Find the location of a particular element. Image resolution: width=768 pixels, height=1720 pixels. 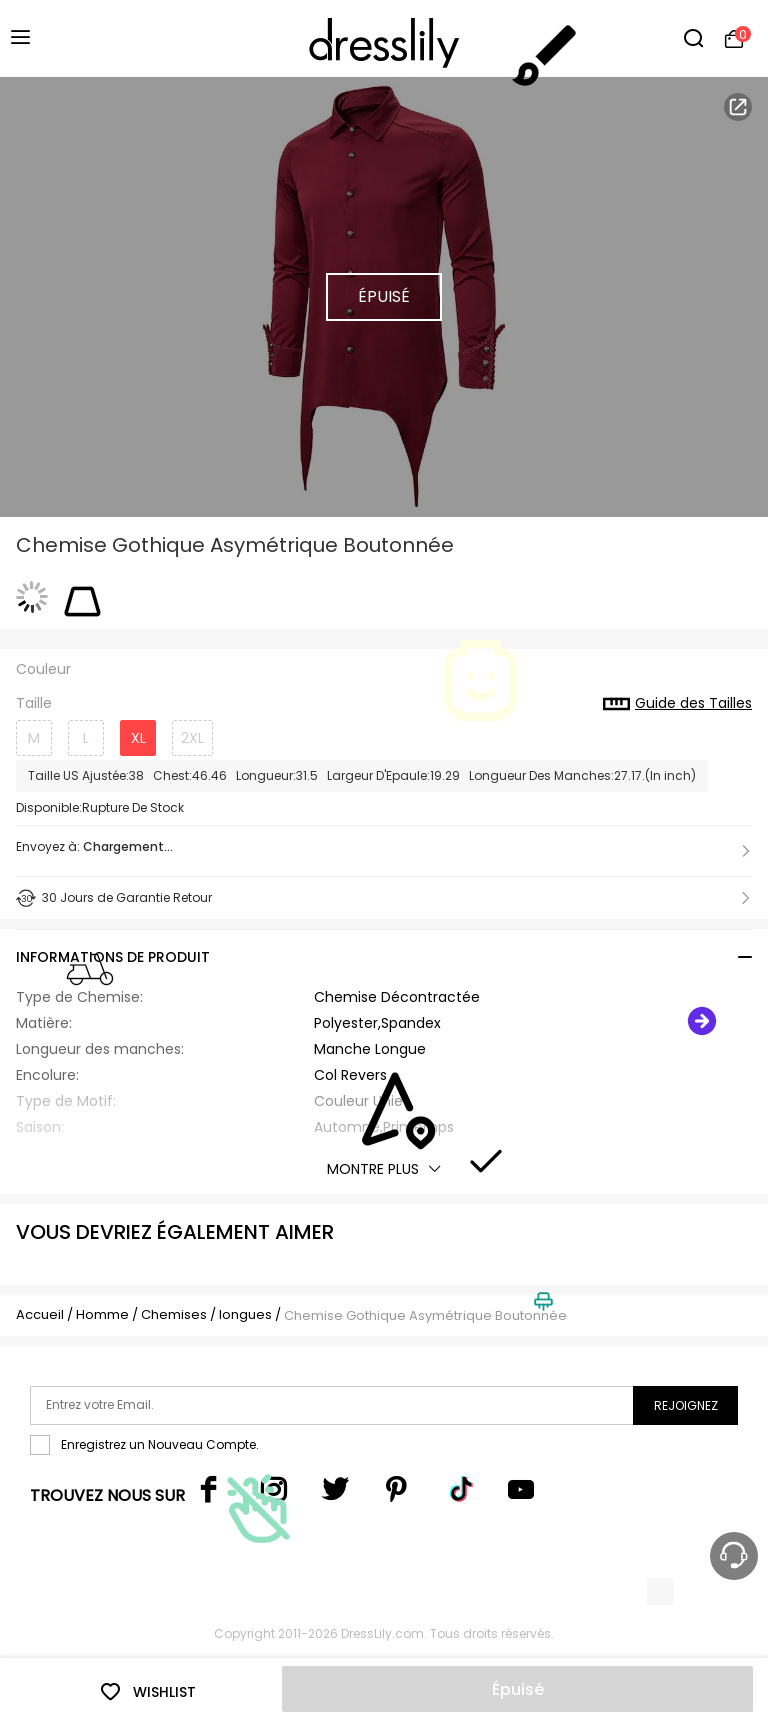

access brush or painting tools is located at coordinates (545, 55).